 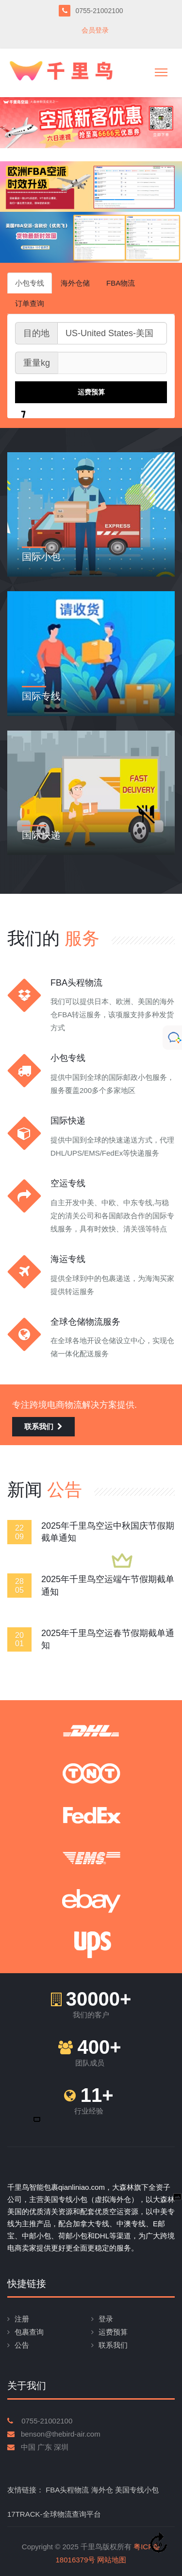 What do you see at coordinates (122, 1560) in the screenshot?
I see `indicates premium or VIP membership status` at bounding box center [122, 1560].